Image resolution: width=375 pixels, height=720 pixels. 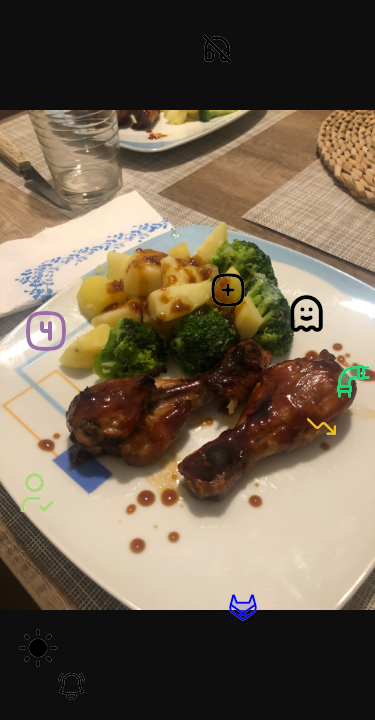 What do you see at coordinates (71, 686) in the screenshot?
I see `indicates new notifications or alerts` at bounding box center [71, 686].